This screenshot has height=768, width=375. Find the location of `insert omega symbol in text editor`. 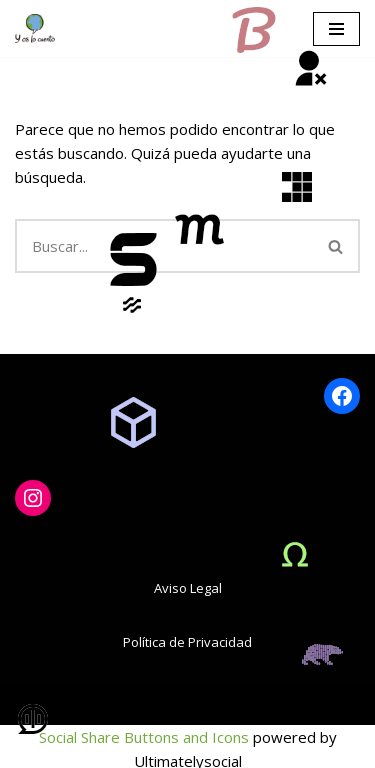

insert omega symbol in text editor is located at coordinates (295, 555).